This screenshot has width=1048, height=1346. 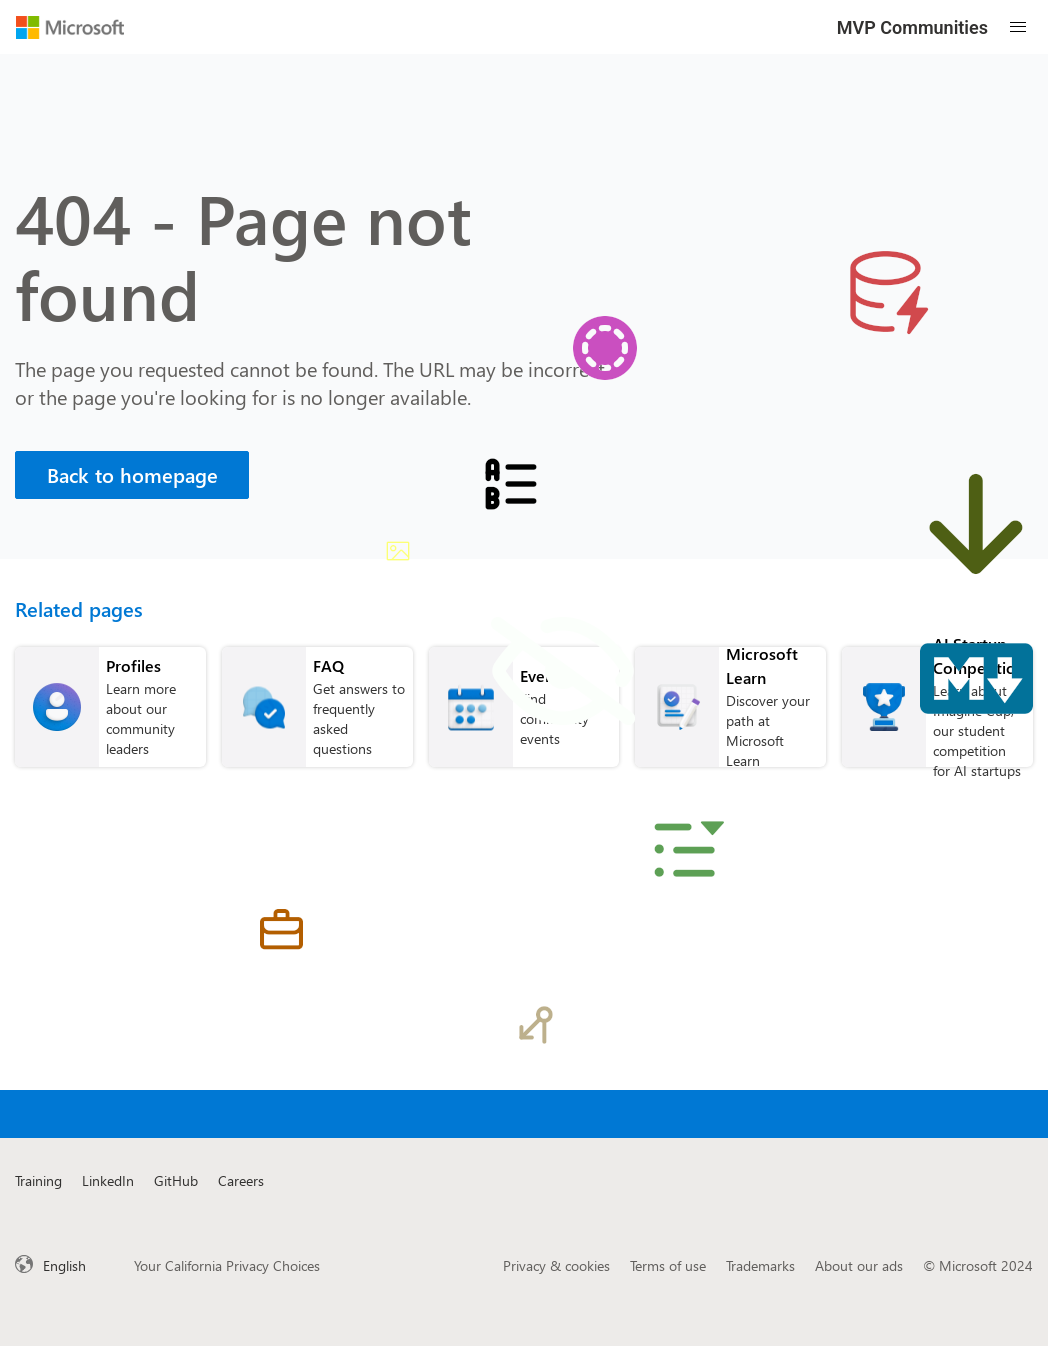 What do you see at coordinates (536, 1025) in the screenshot?
I see `take the first left exit at the roundabout` at bounding box center [536, 1025].